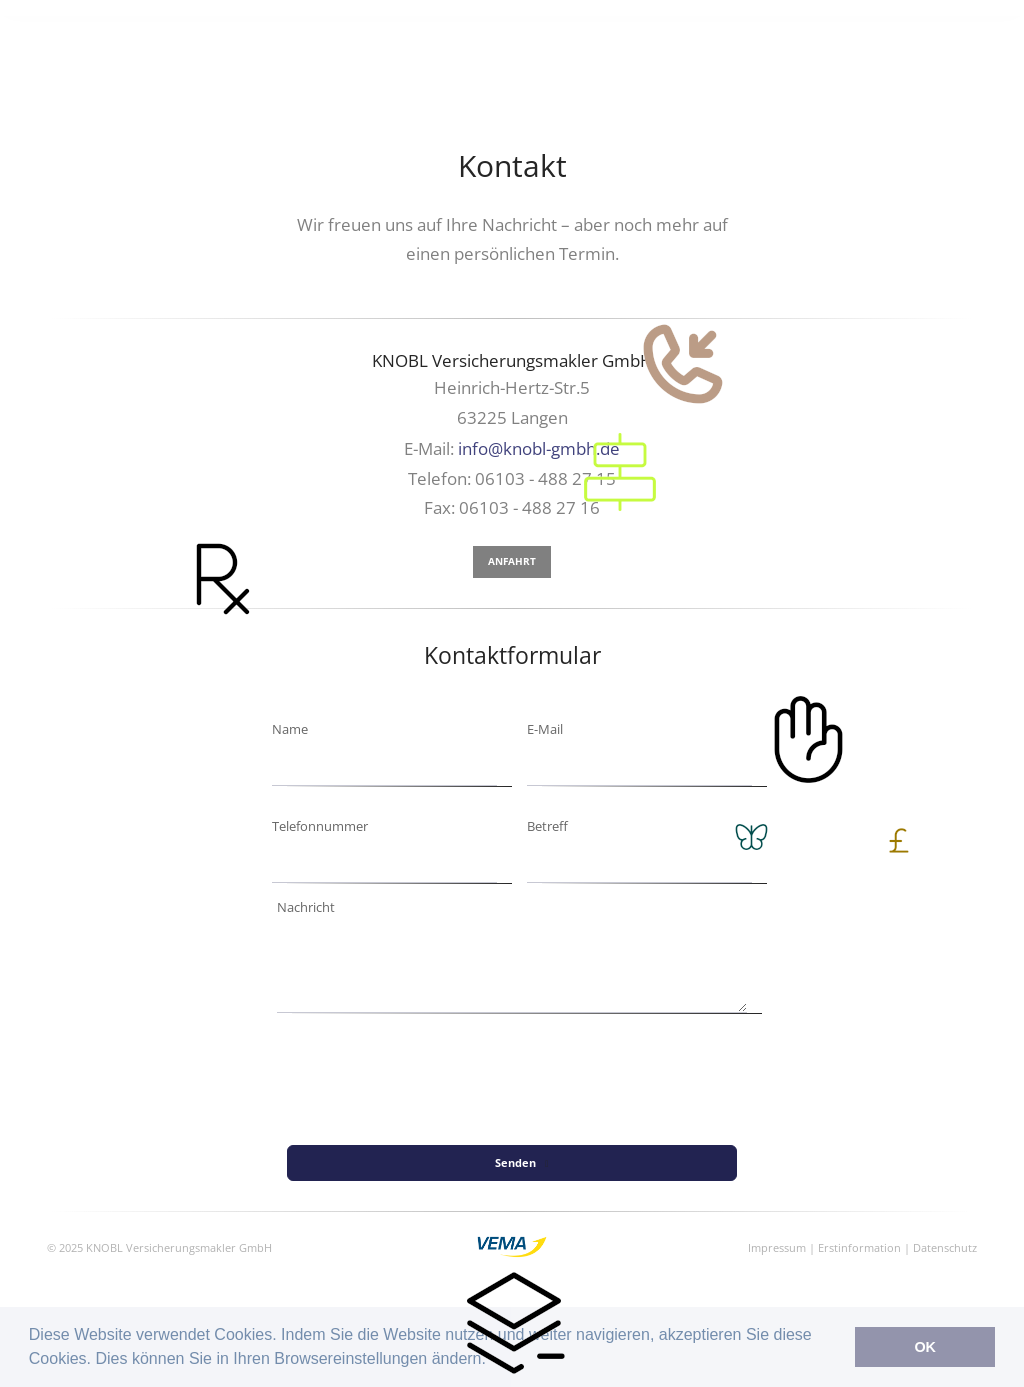  I want to click on indicates a lightweight or delicate mode, so click(751, 836).